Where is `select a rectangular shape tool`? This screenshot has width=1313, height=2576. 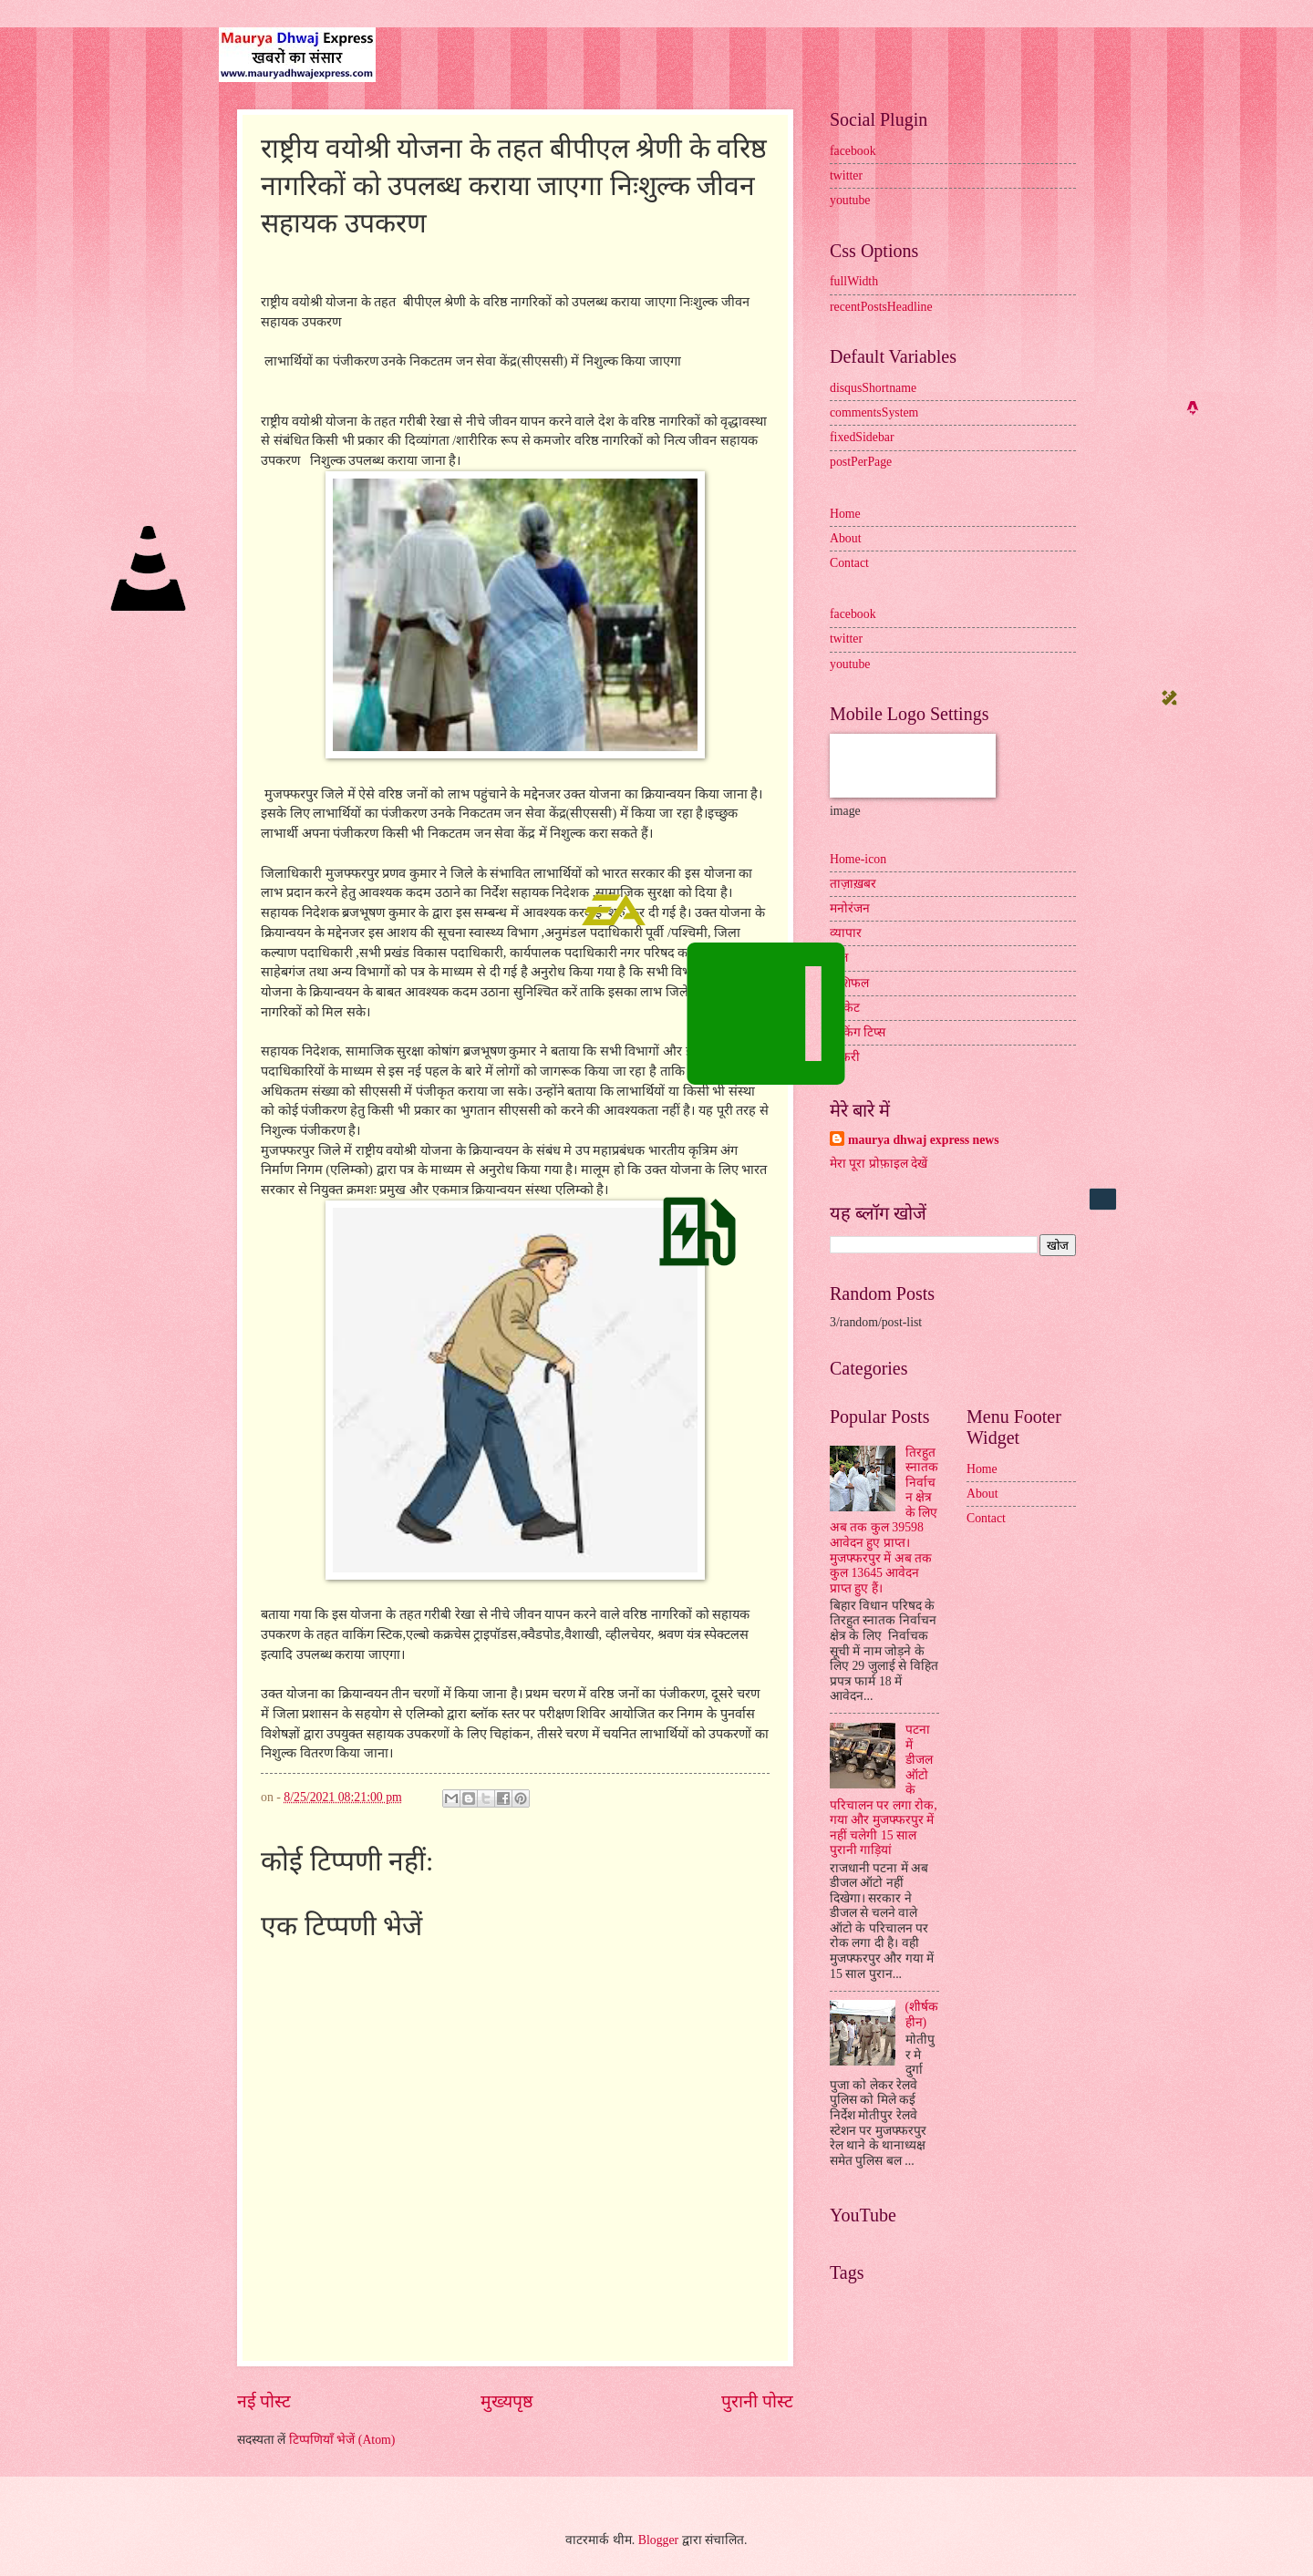 select a rectangular shape tool is located at coordinates (1102, 1199).